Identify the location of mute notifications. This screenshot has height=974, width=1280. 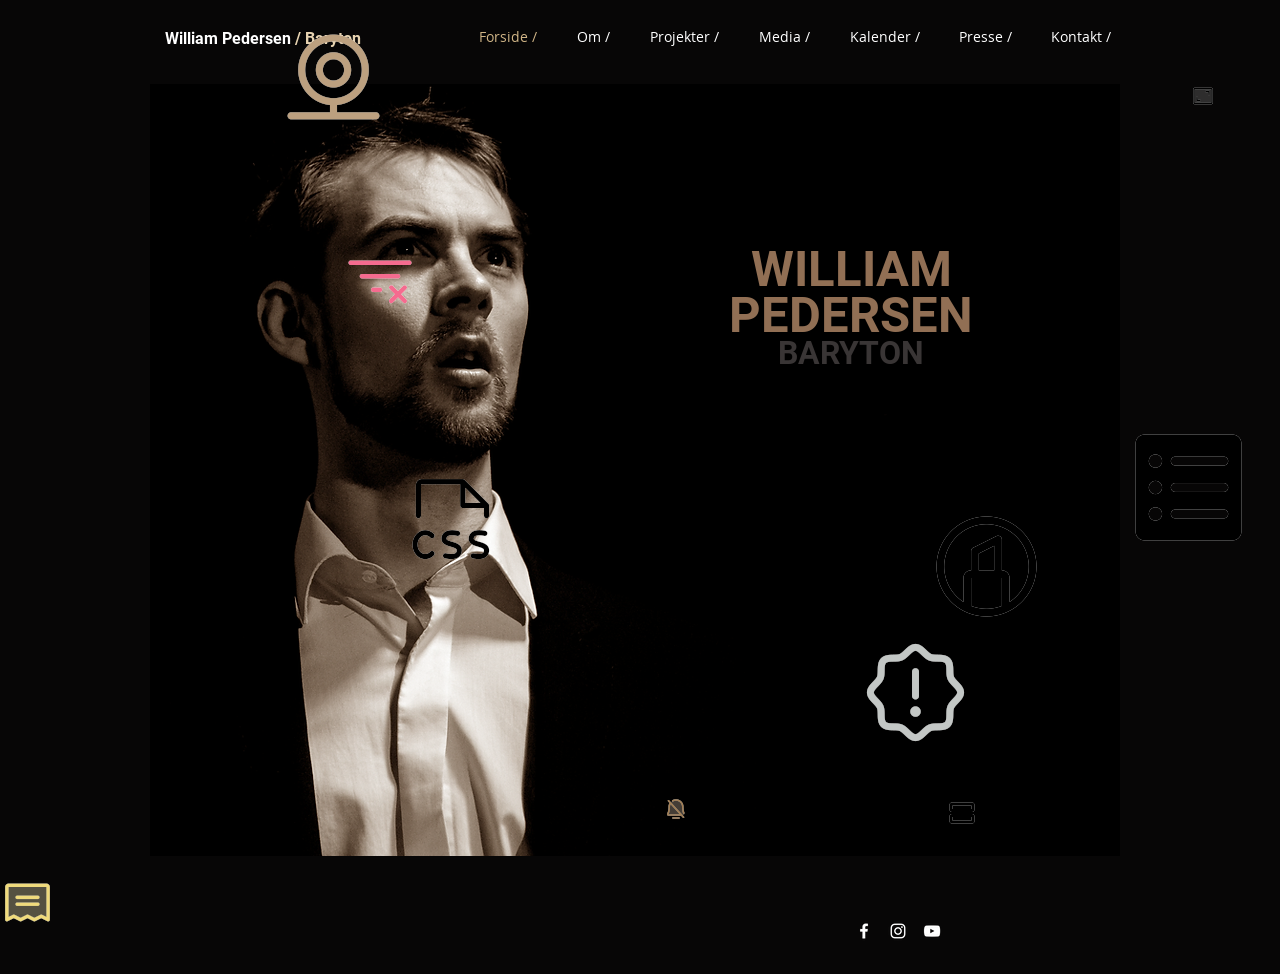
(676, 809).